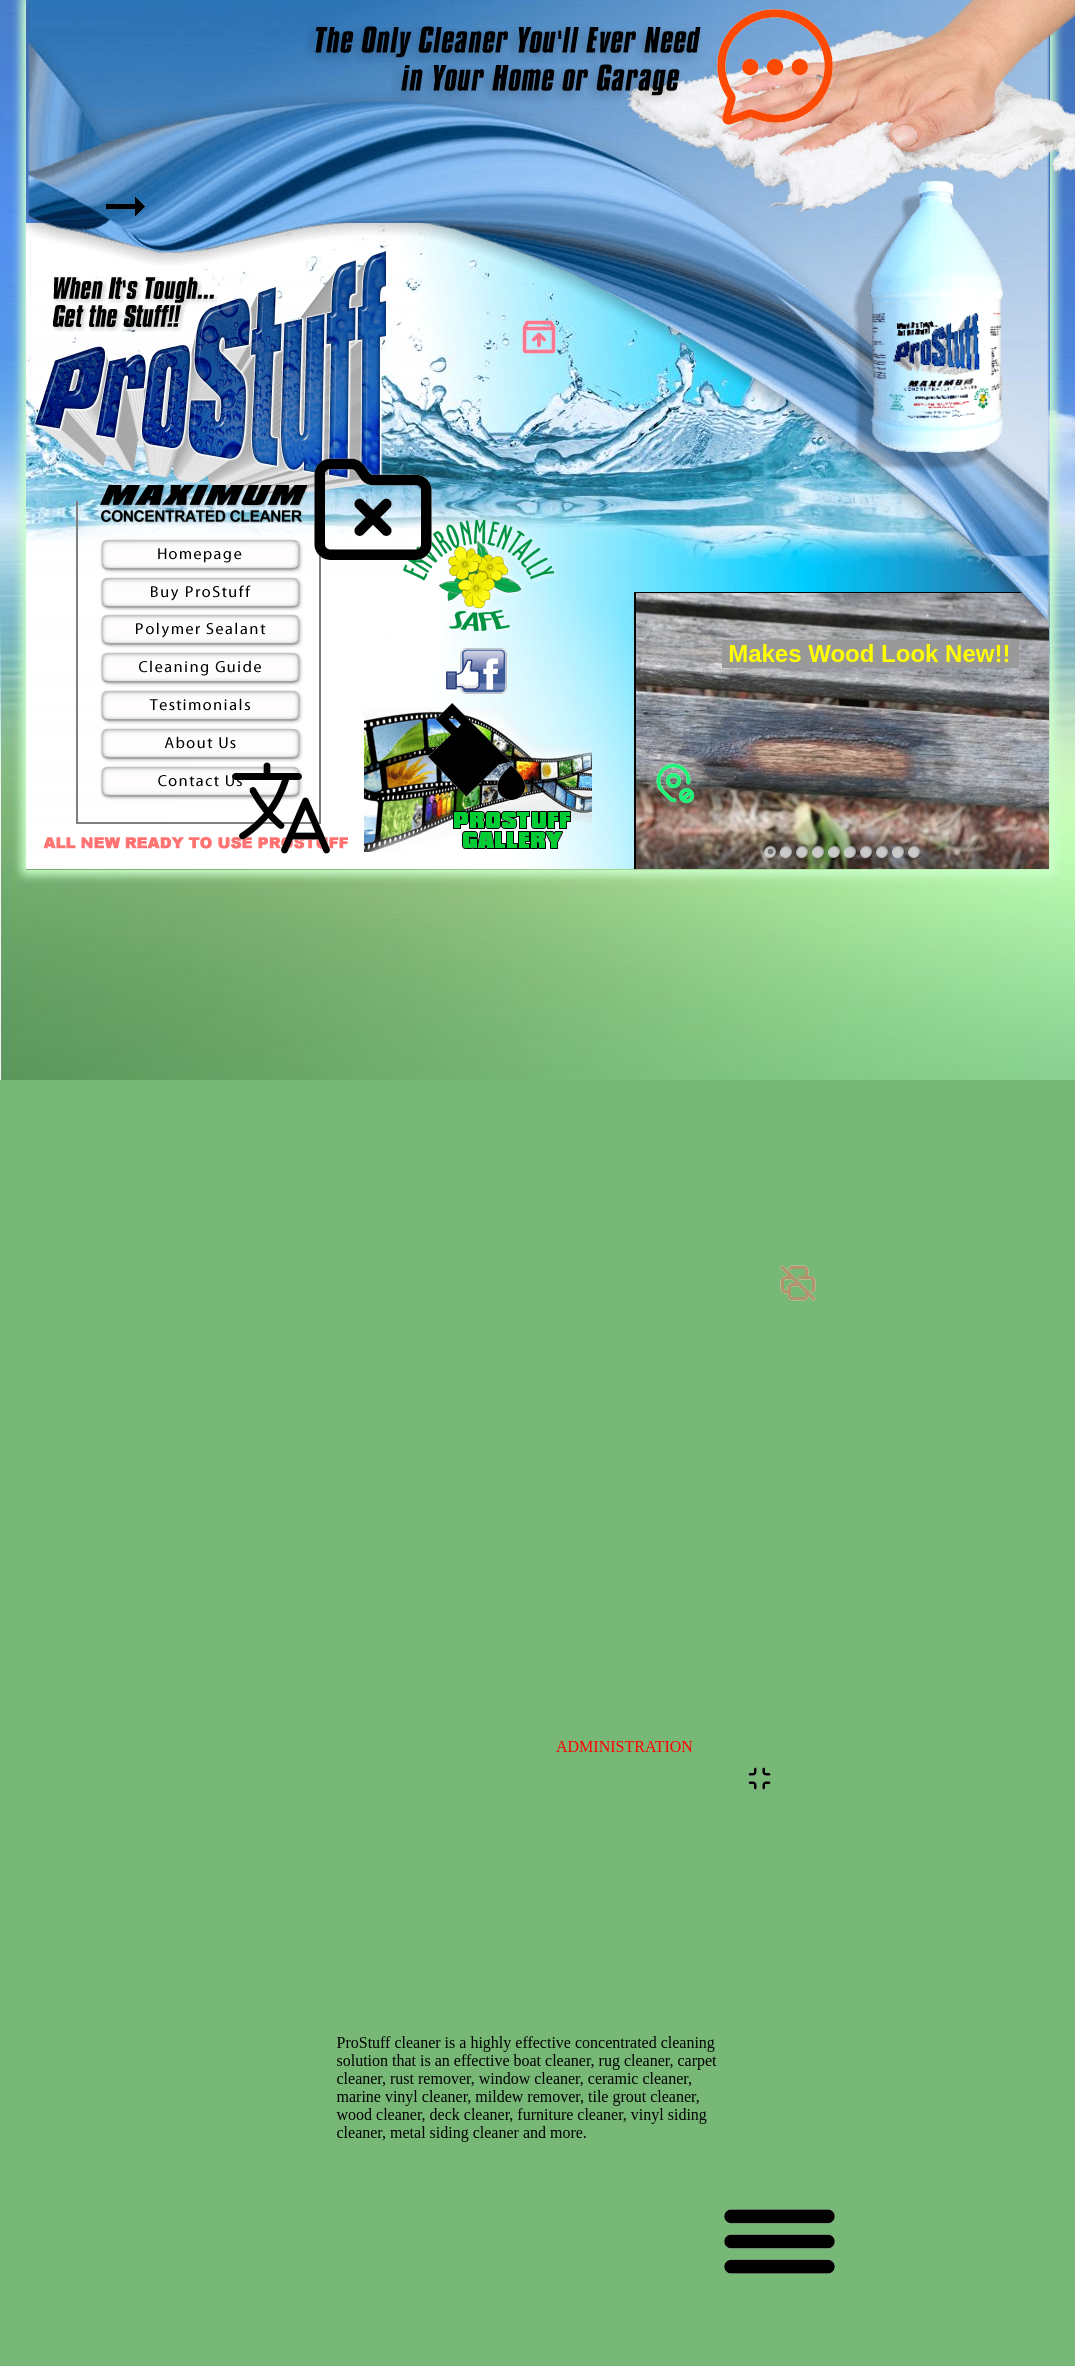 The height and width of the screenshot is (2366, 1075). I want to click on cancel or remove a location pin, so click(673, 782).